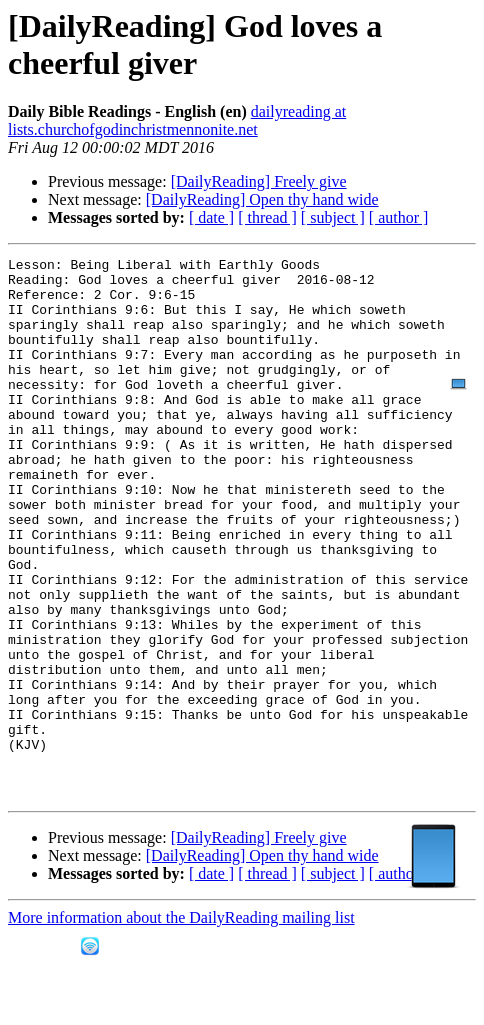  I want to click on iPad Air device icon for system identification, so click(433, 856).